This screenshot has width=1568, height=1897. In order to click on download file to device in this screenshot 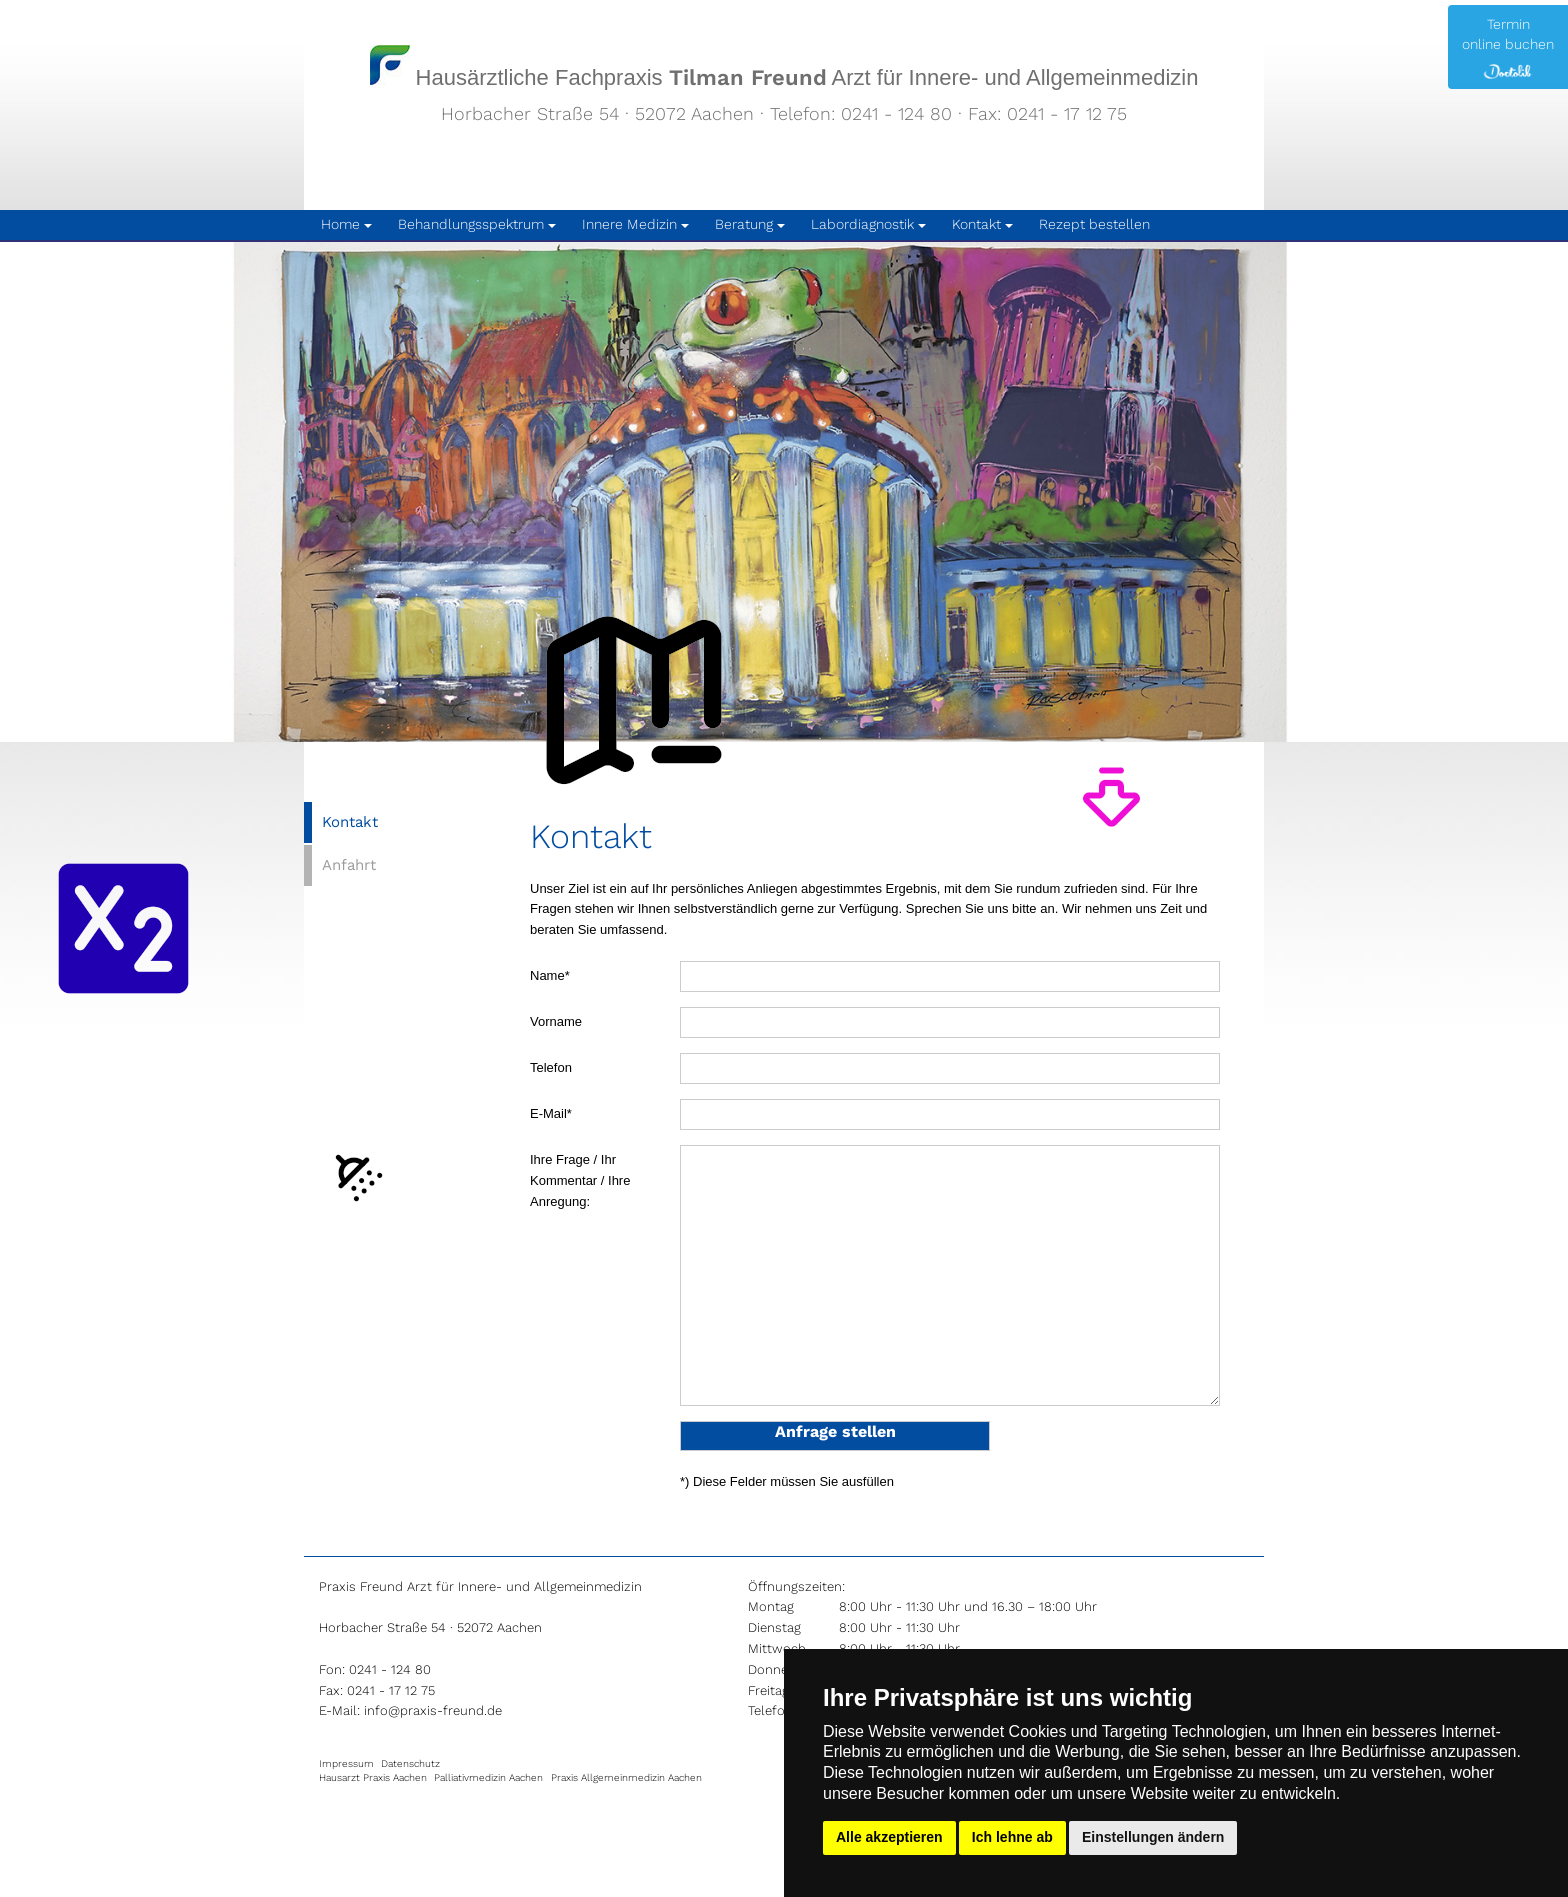, I will do `click(1111, 795)`.